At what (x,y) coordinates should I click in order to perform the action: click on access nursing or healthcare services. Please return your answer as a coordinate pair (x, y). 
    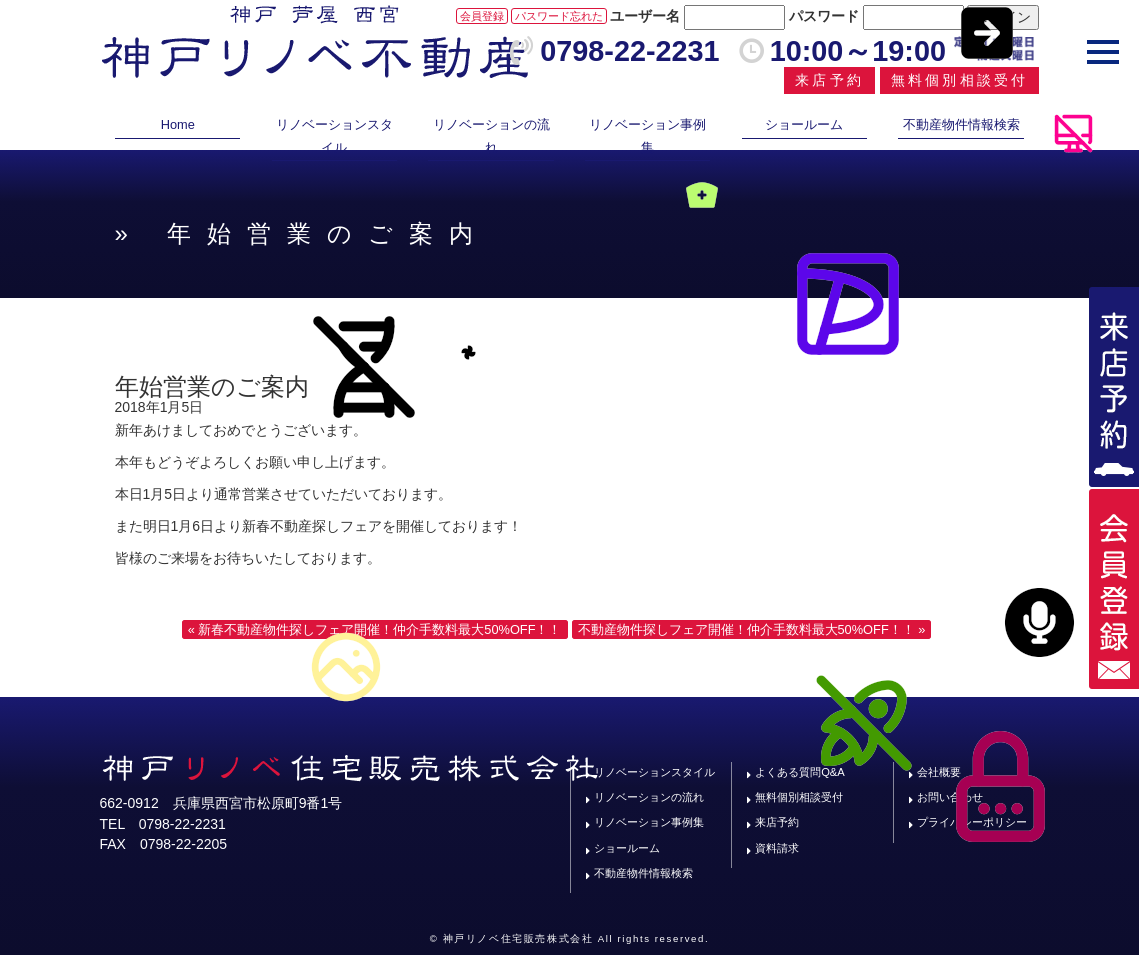
    Looking at the image, I should click on (702, 195).